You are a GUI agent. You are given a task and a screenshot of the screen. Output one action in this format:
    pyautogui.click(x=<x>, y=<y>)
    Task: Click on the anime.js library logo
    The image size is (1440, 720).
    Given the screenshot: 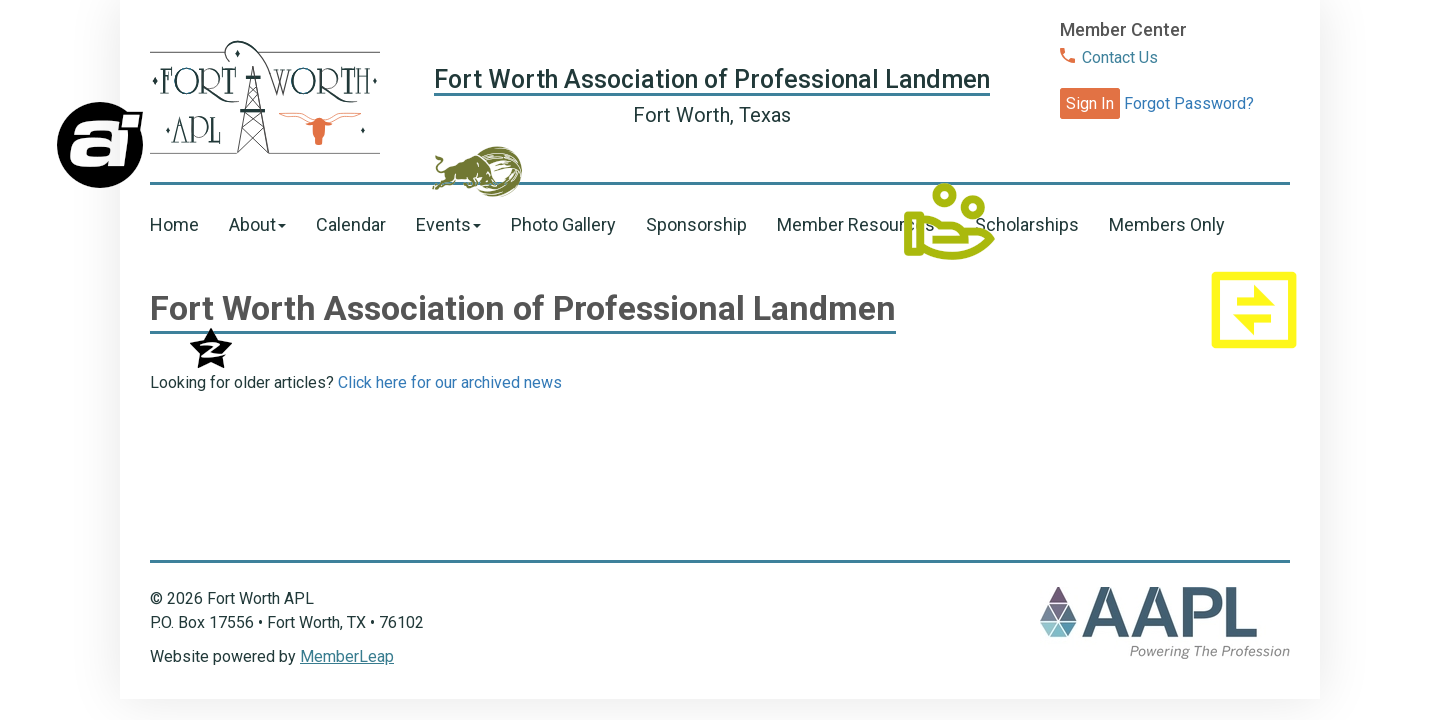 What is the action you would take?
    pyautogui.click(x=100, y=145)
    